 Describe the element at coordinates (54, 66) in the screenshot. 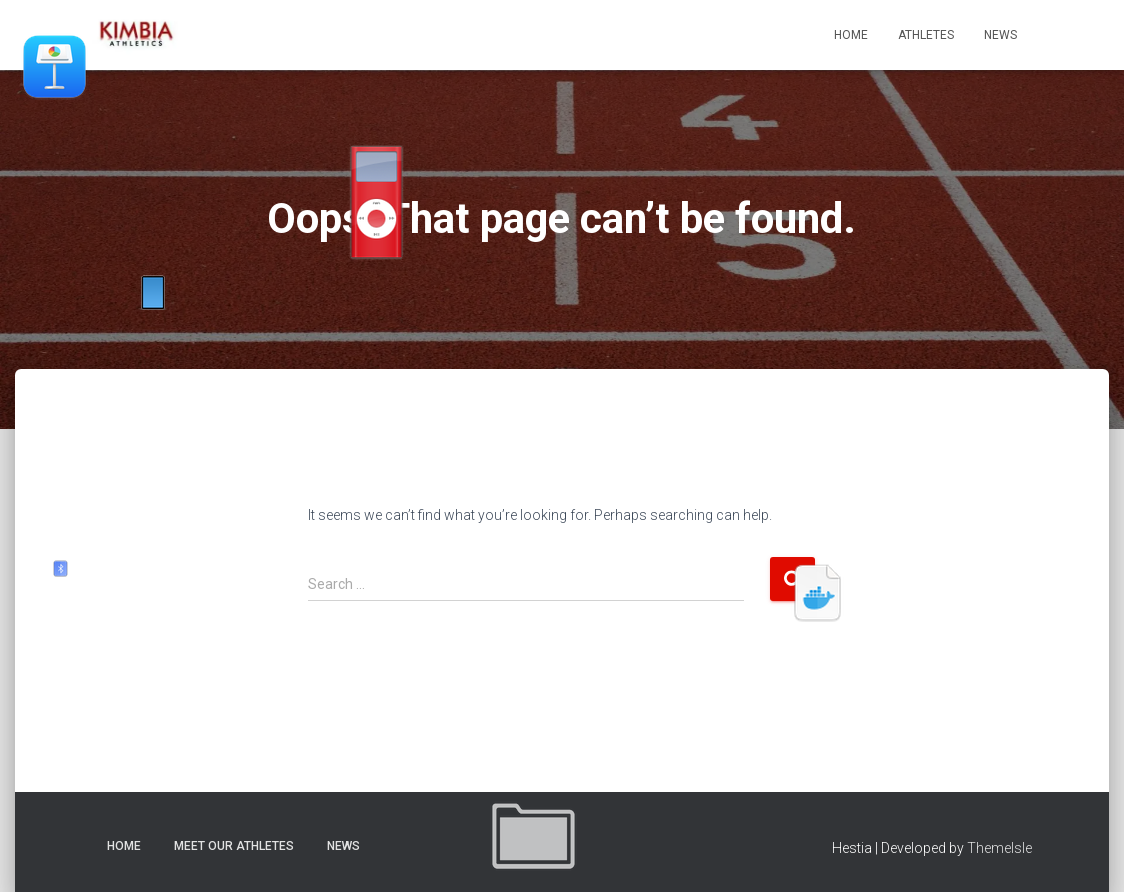

I see `open keynote to create or edit presentations` at that location.